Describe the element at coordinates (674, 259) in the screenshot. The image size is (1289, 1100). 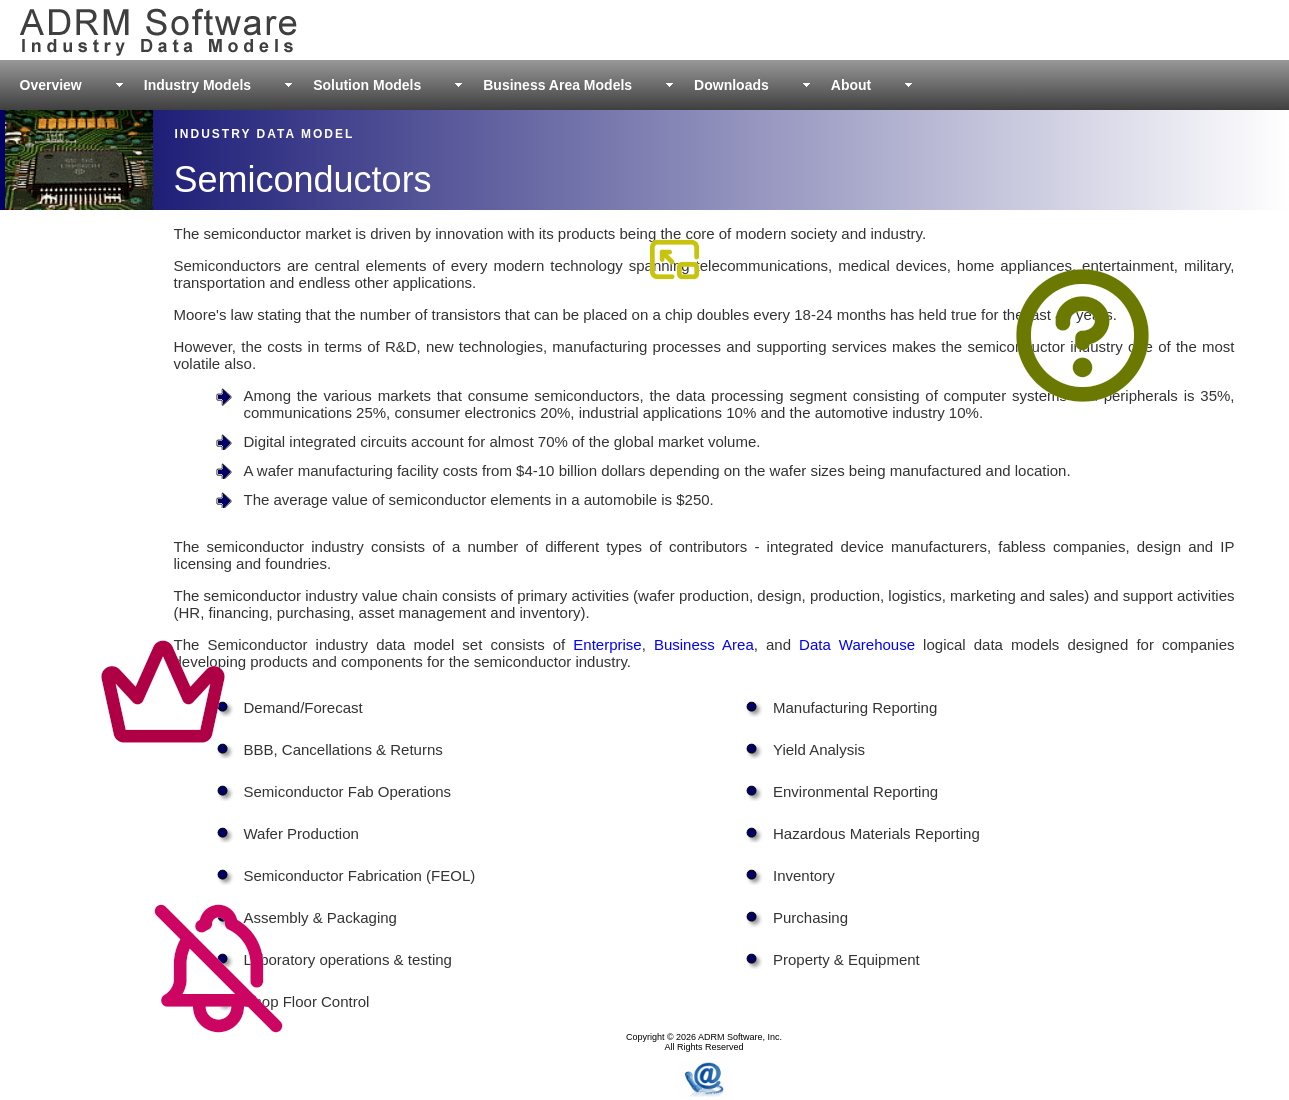
I see `disable picture-in-picture mode` at that location.